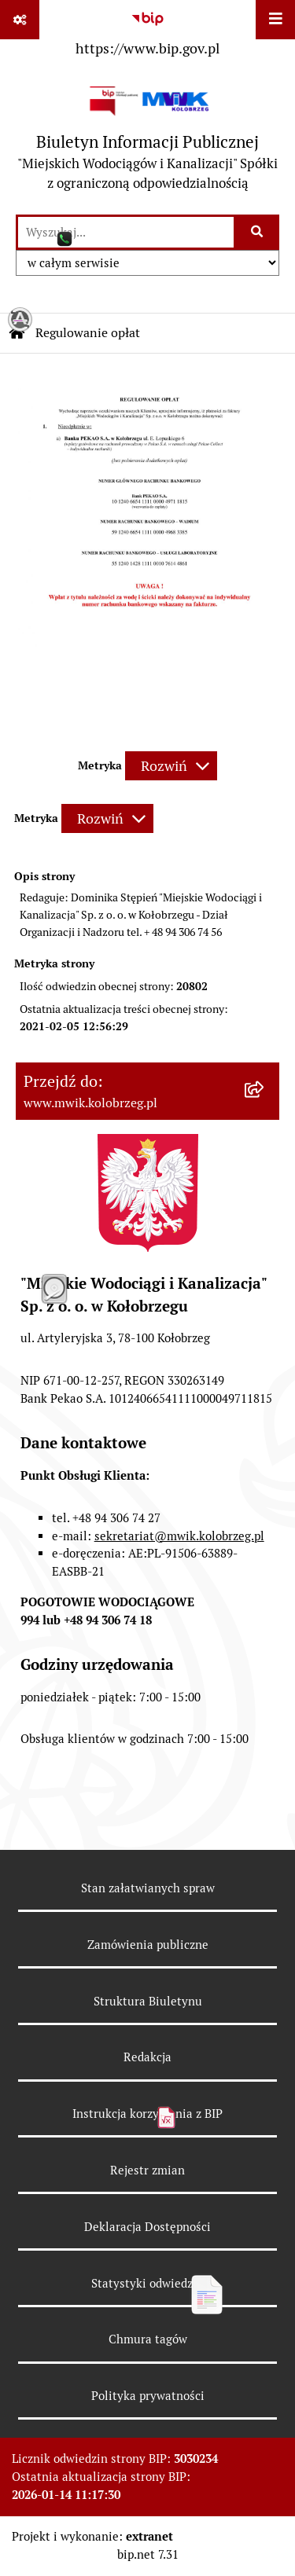 This screenshot has height=2576, width=295. Describe the element at coordinates (166, 2117) in the screenshot. I see `a libreoffice math formula document file` at that location.